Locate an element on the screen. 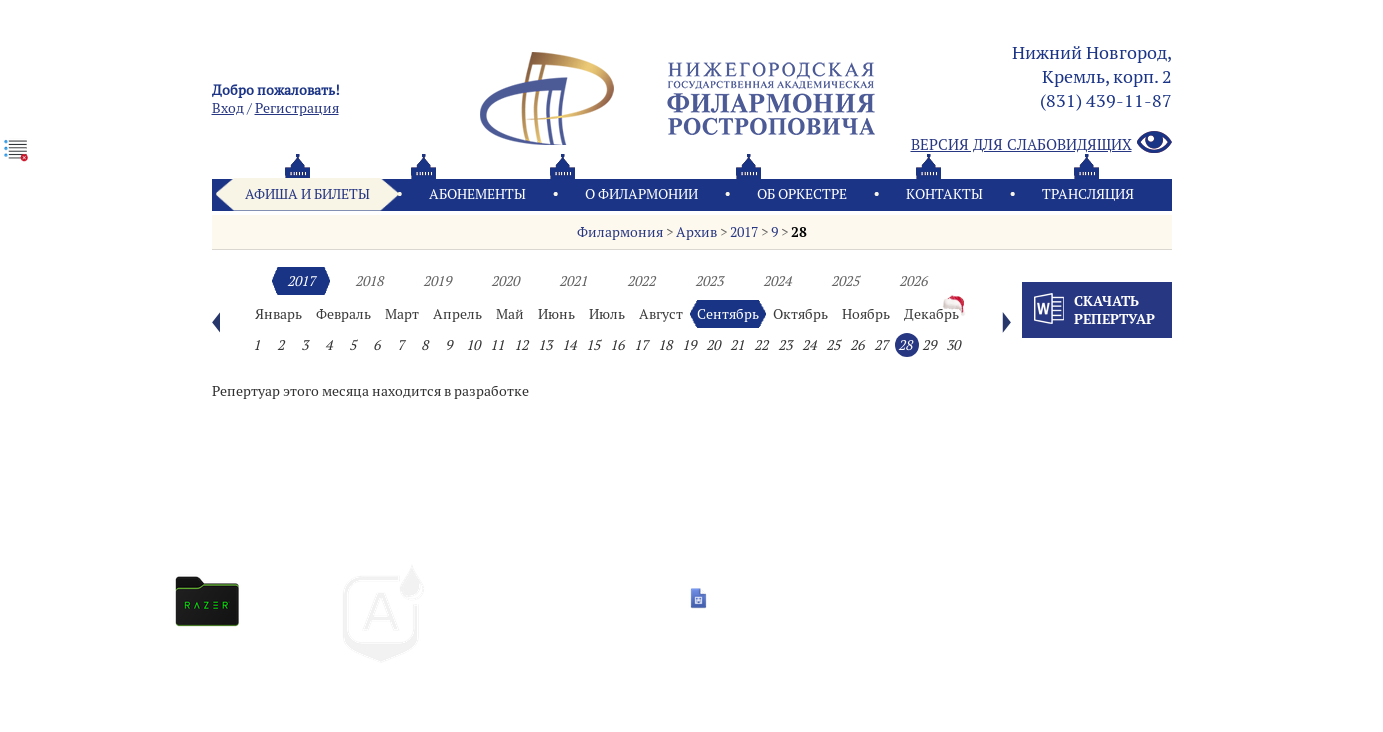 The height and width of the screenshot is (732, 1383). remove an item from the list is located at coordinates (15, 149).